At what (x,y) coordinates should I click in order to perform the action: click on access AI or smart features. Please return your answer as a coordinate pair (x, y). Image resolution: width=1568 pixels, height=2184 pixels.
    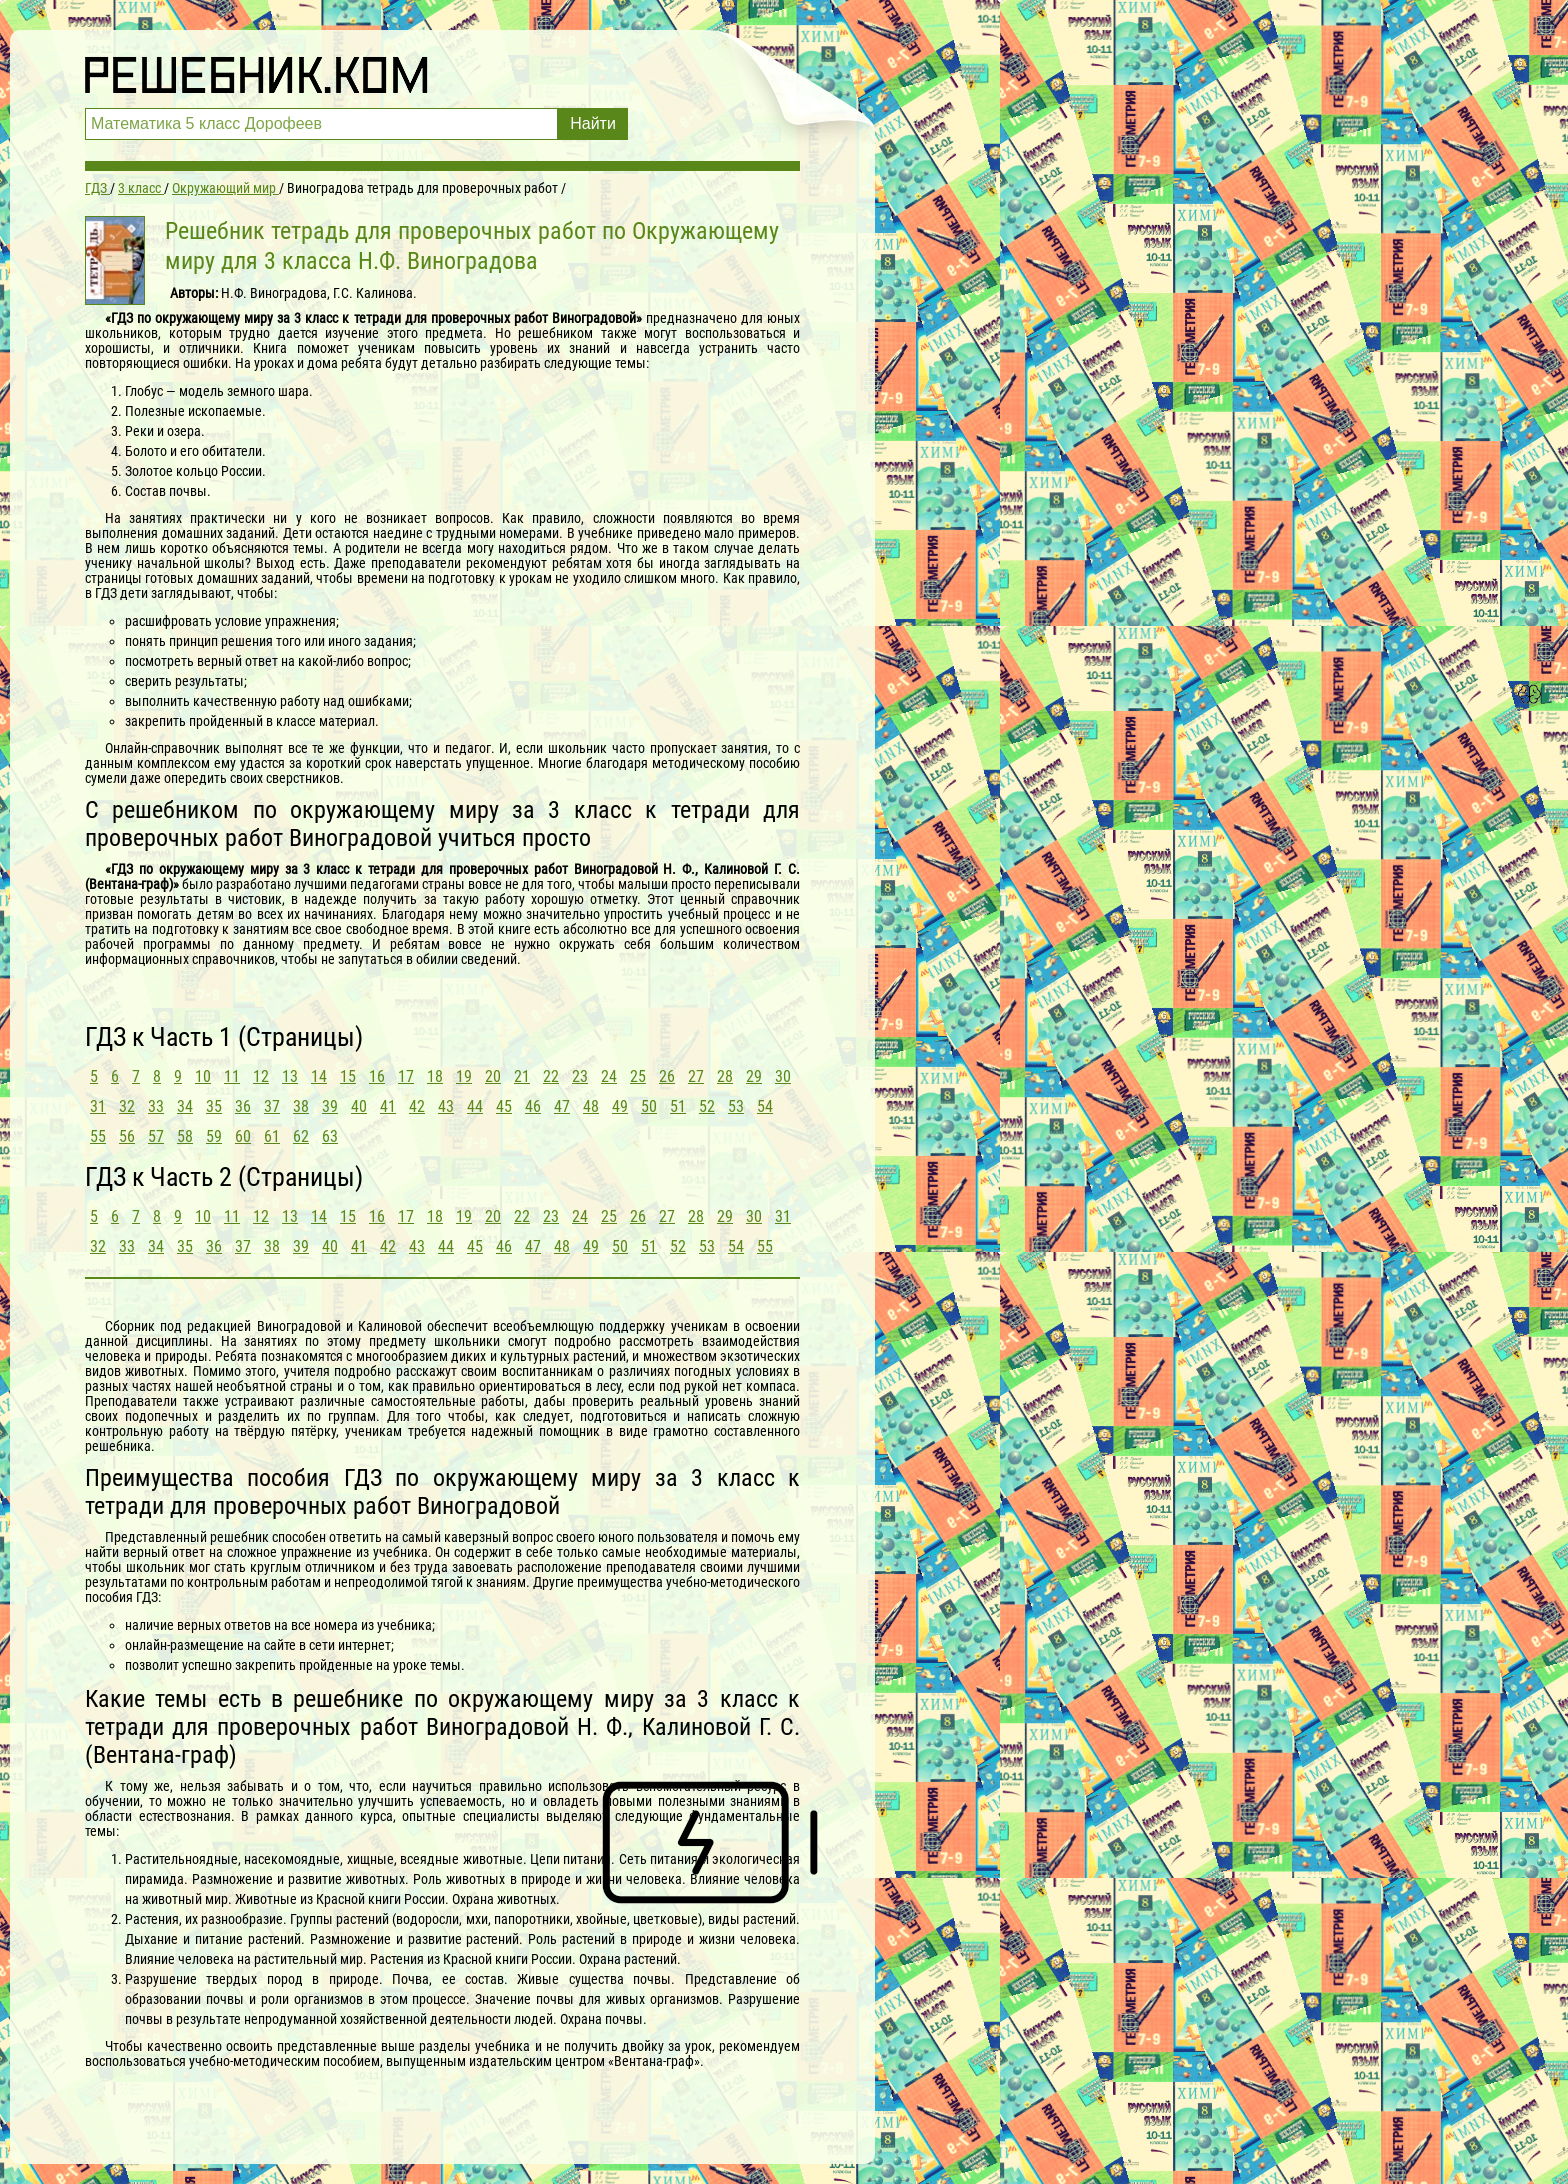
    Looking at the image, I should click on (1529, 694).